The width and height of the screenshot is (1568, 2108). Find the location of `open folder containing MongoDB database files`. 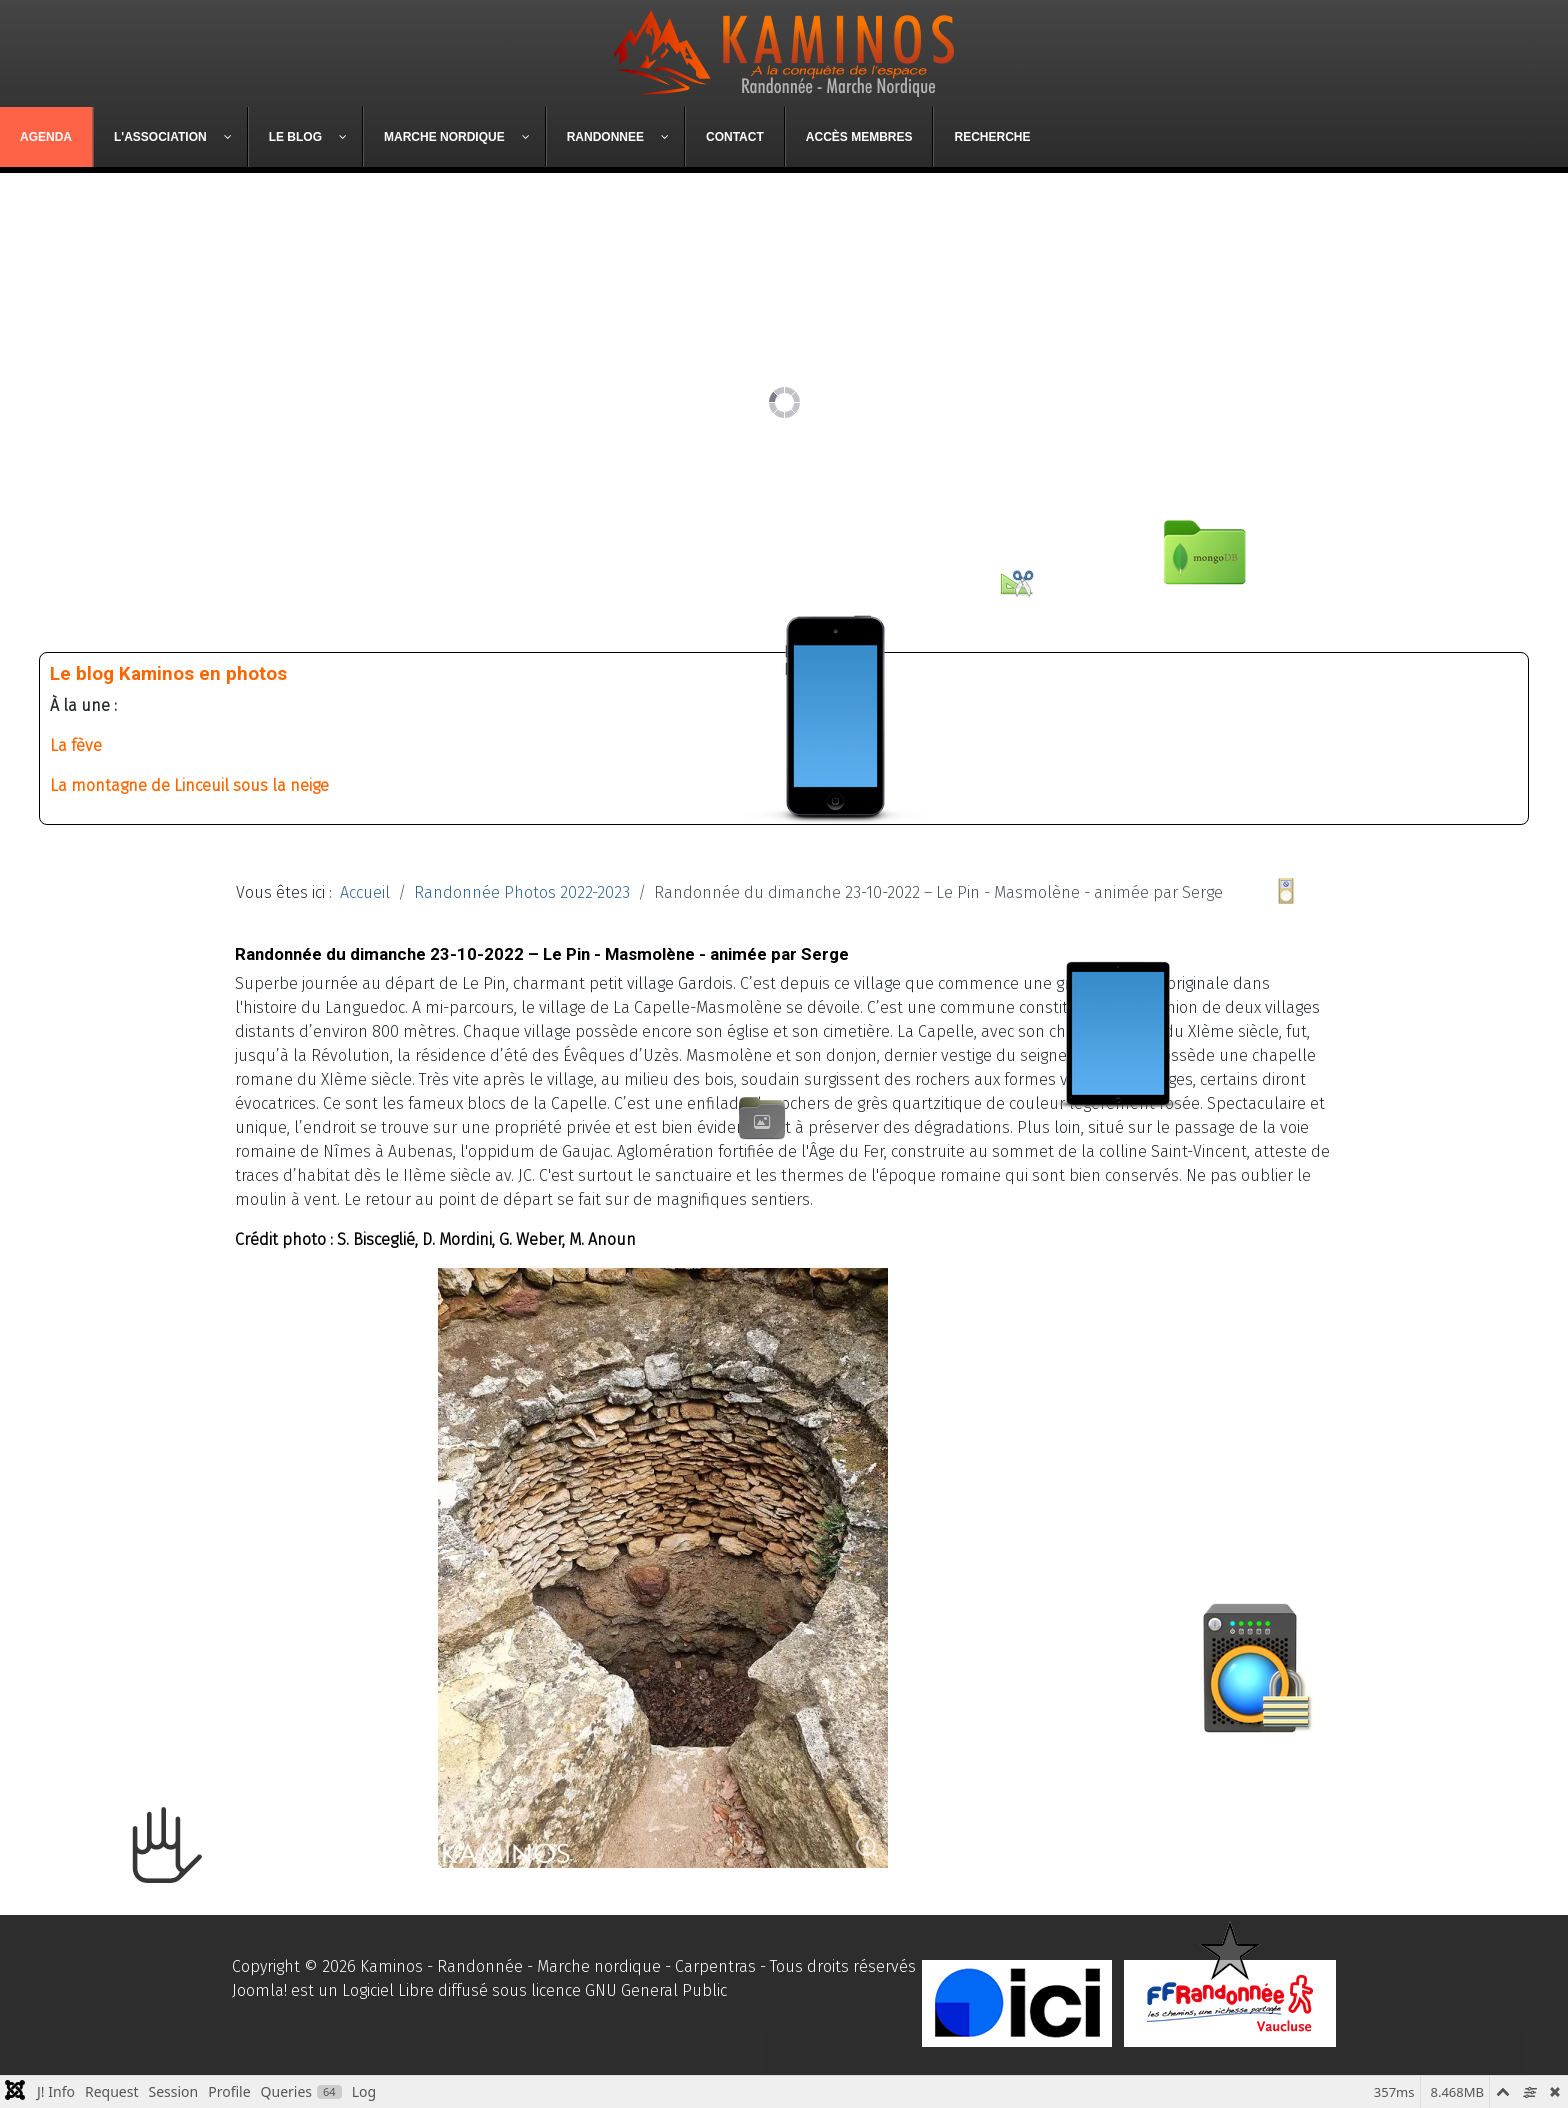

open folder containing MongoDB database files is located at coordinates (1204, 554).